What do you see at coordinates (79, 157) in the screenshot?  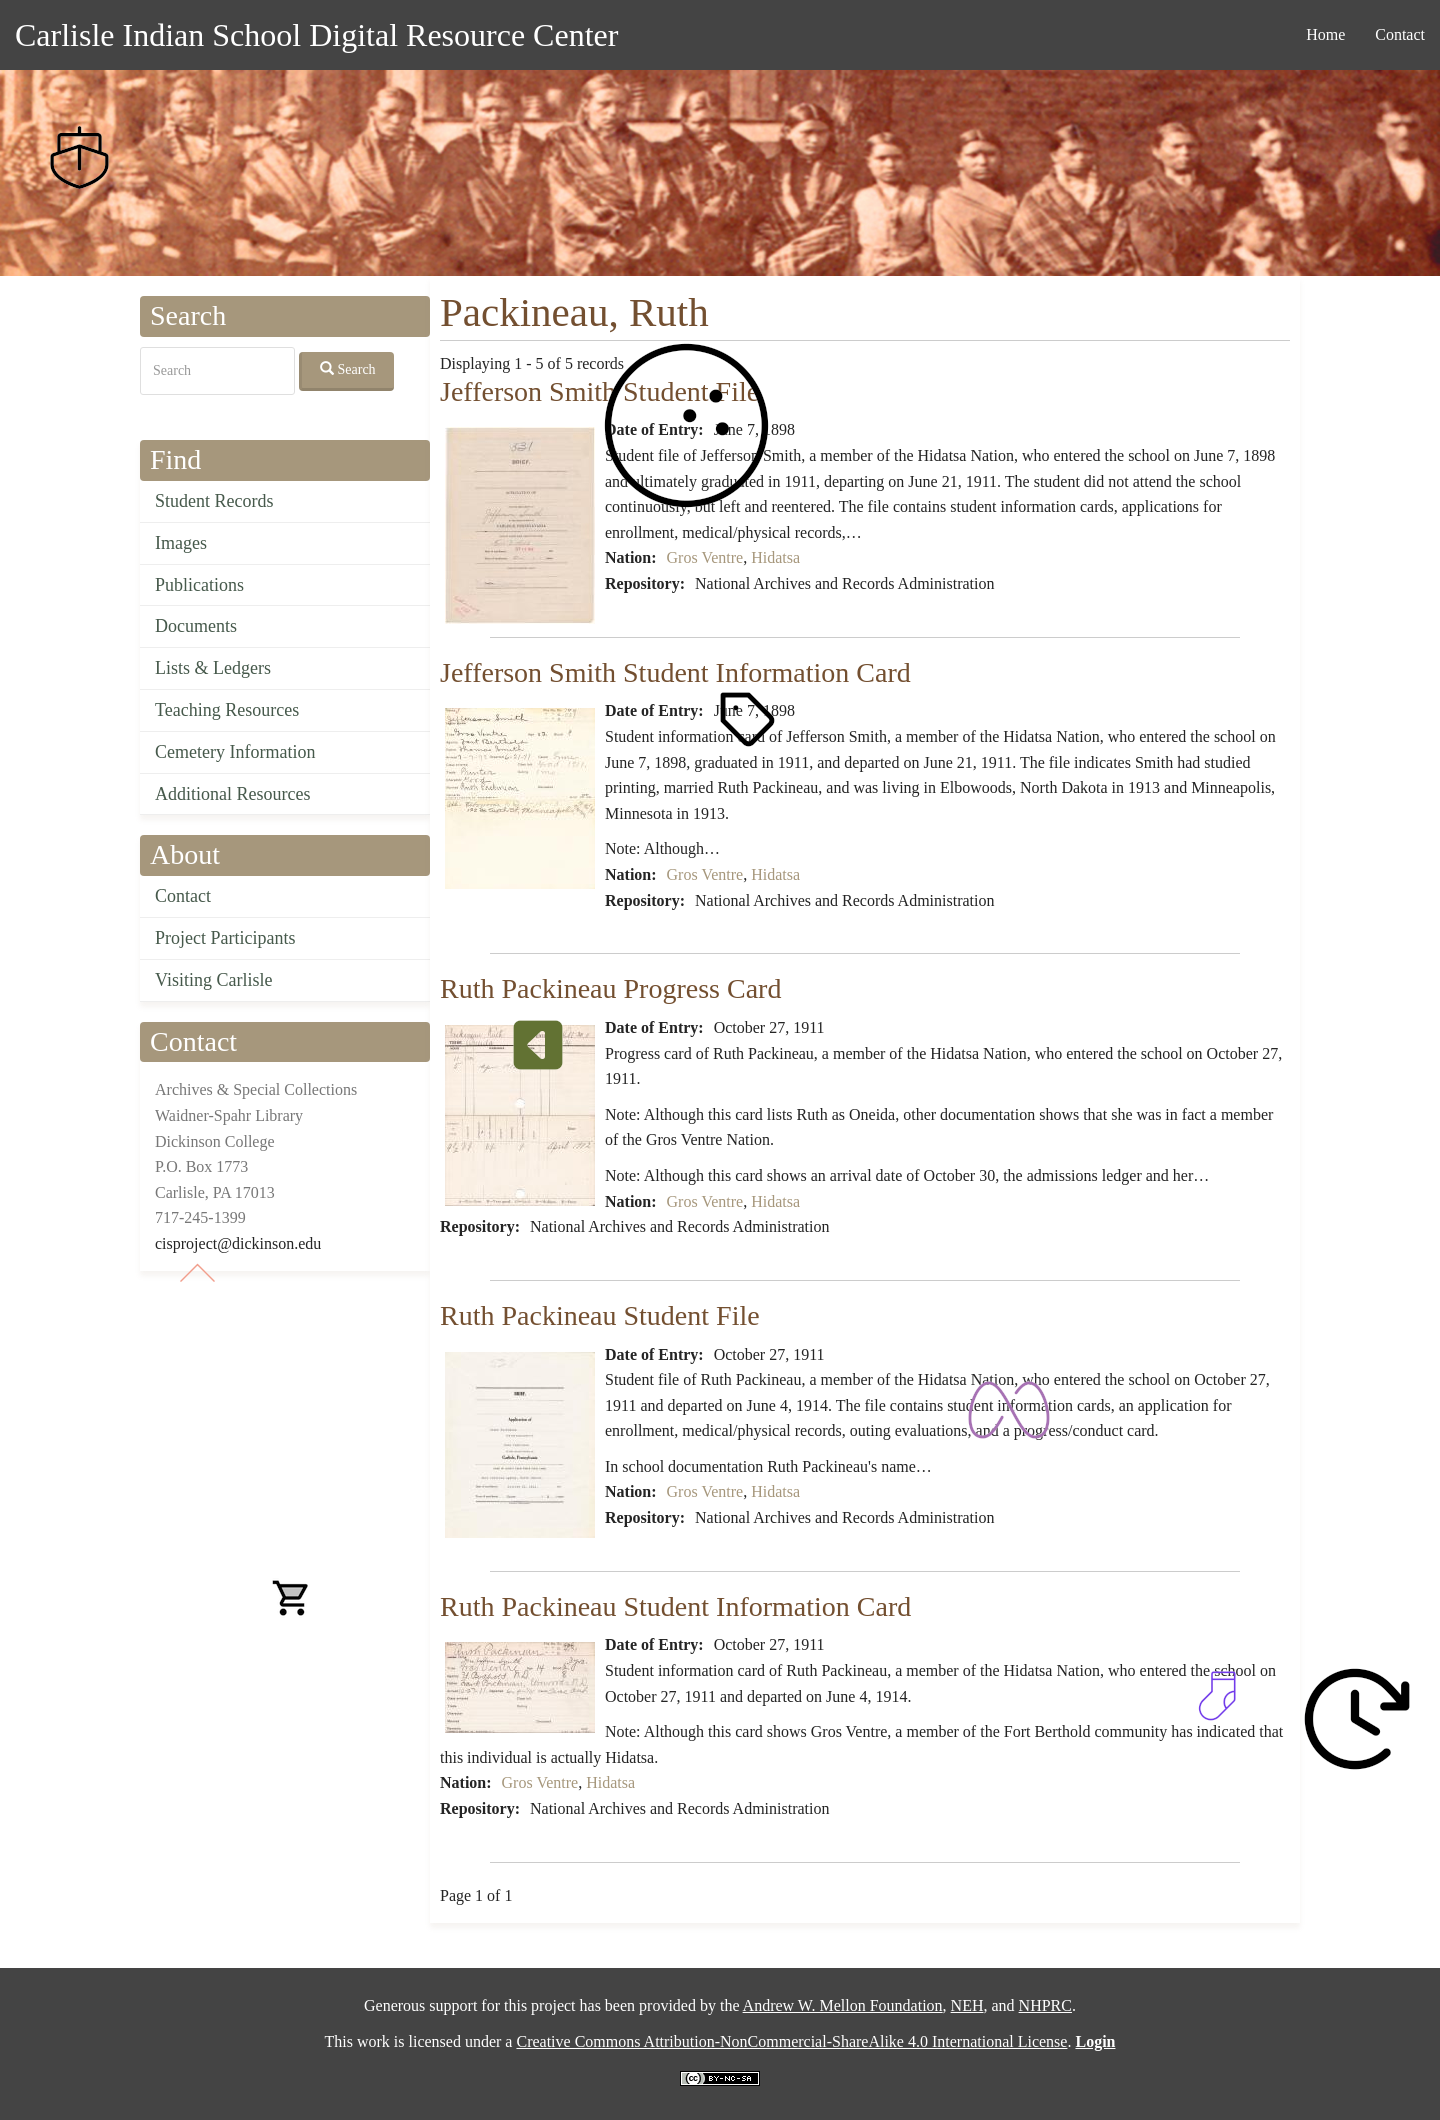 I see `access boat or marine transportation options` at bounding box center [79, 157].